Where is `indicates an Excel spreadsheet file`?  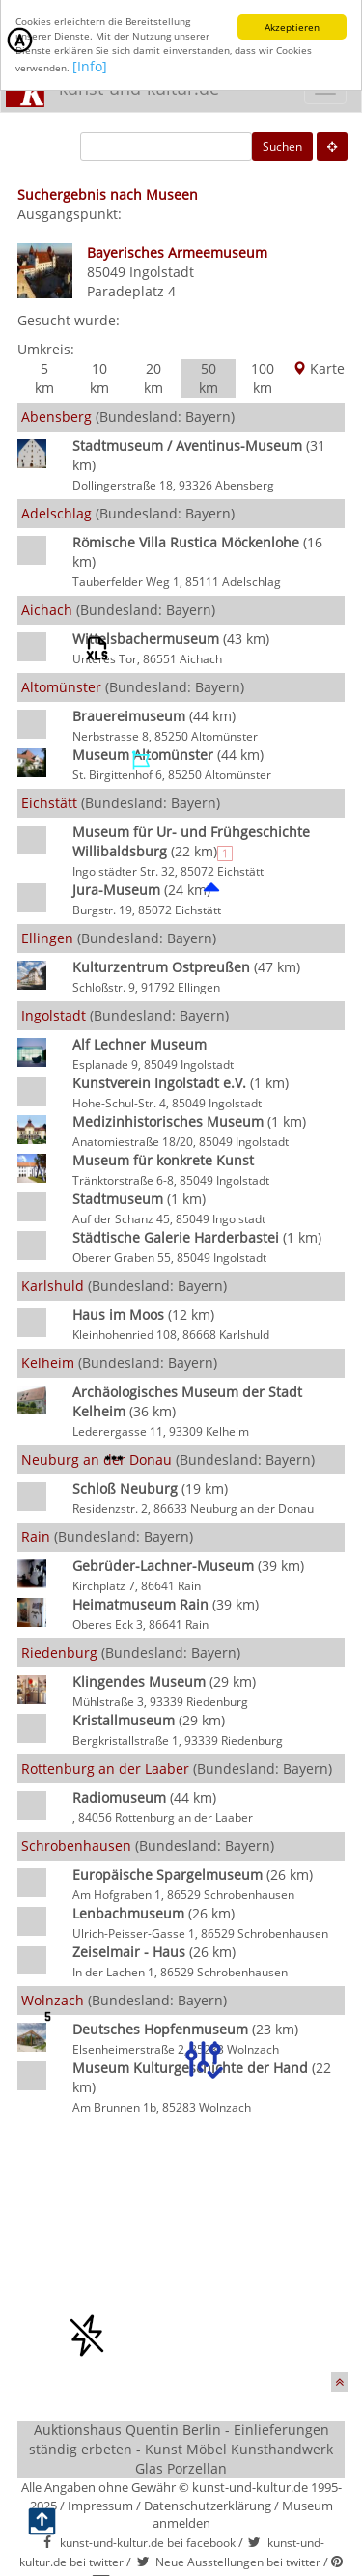
indicates an Excel spreadsheet file is located at coordinates (97, 648).